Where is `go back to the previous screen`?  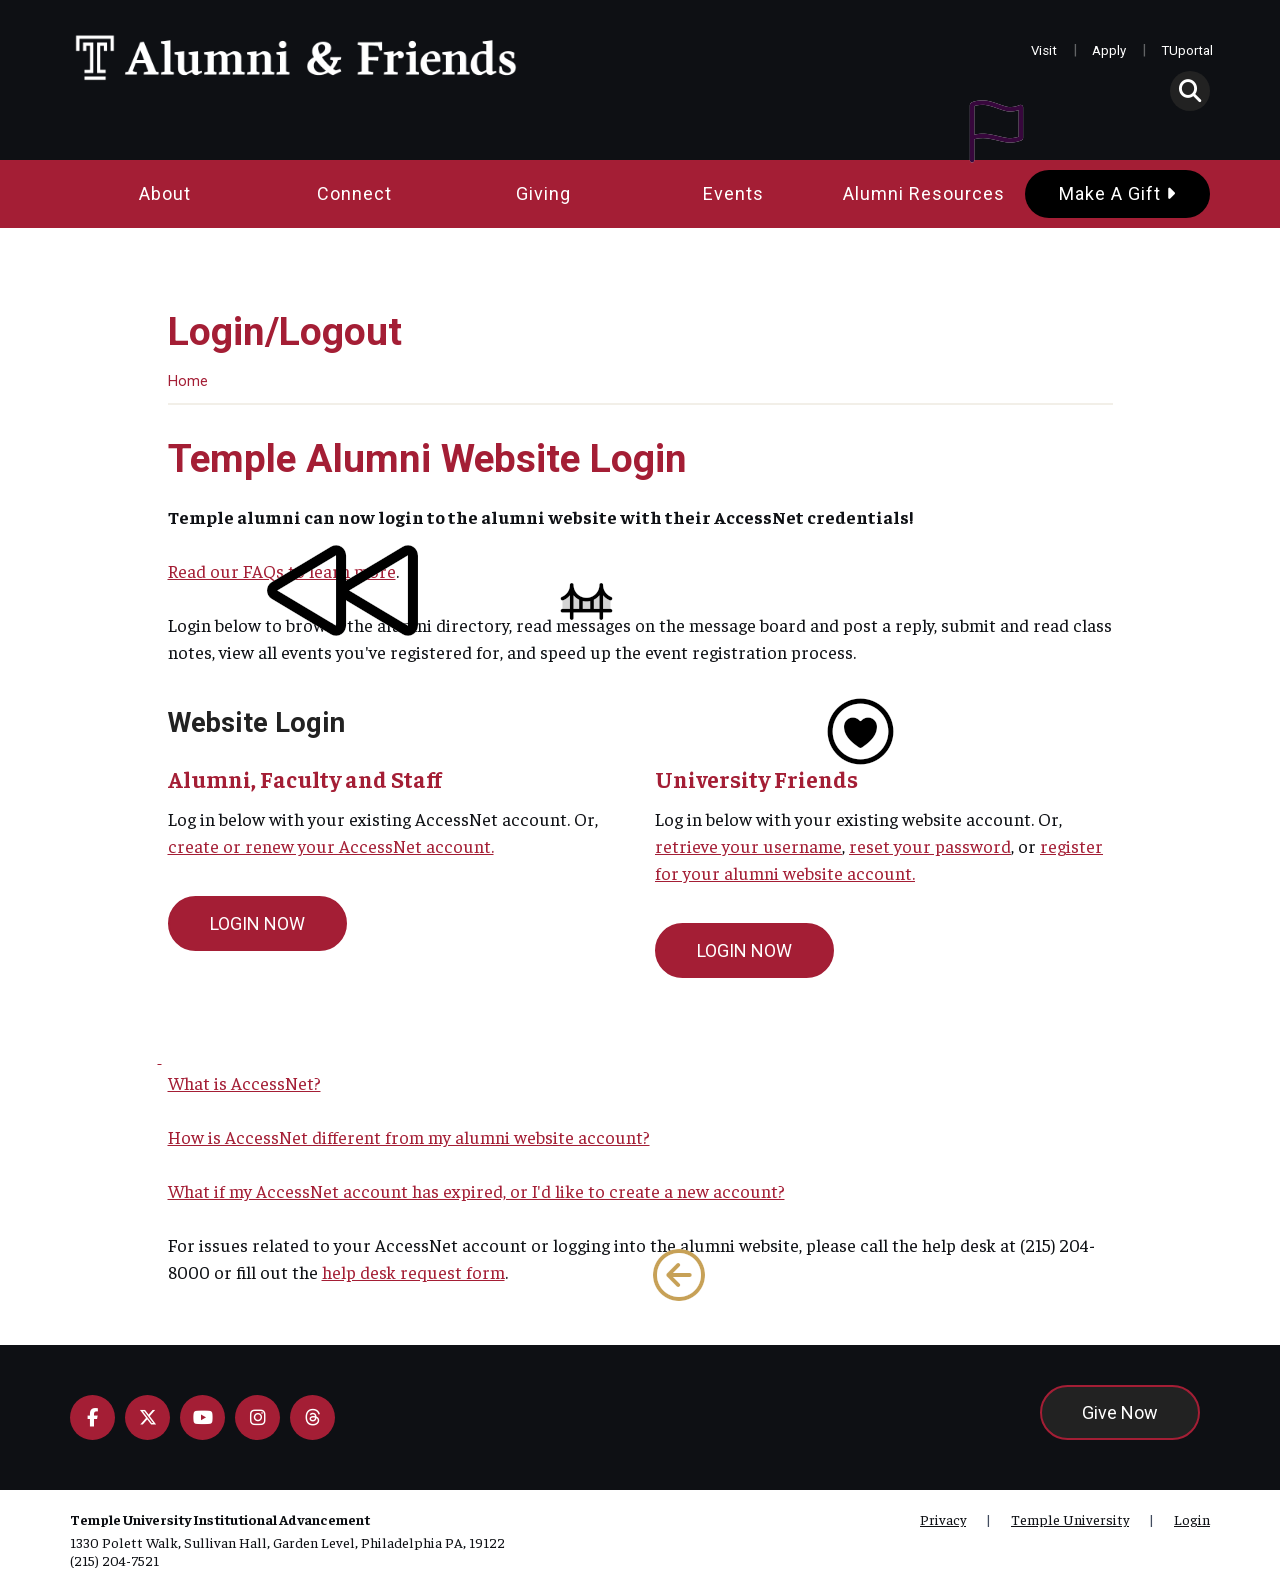
go back to the previous screen is located at coordinates (679, 1275).